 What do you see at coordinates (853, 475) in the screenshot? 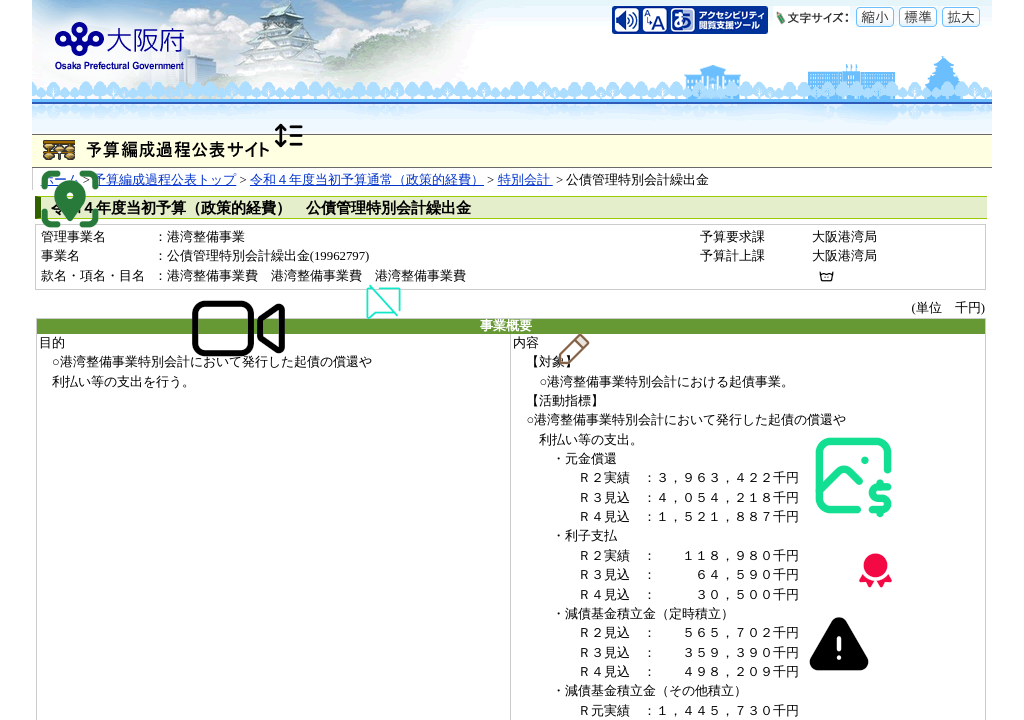
I see `view paid or premium photos` at bounding box center [853, 475].